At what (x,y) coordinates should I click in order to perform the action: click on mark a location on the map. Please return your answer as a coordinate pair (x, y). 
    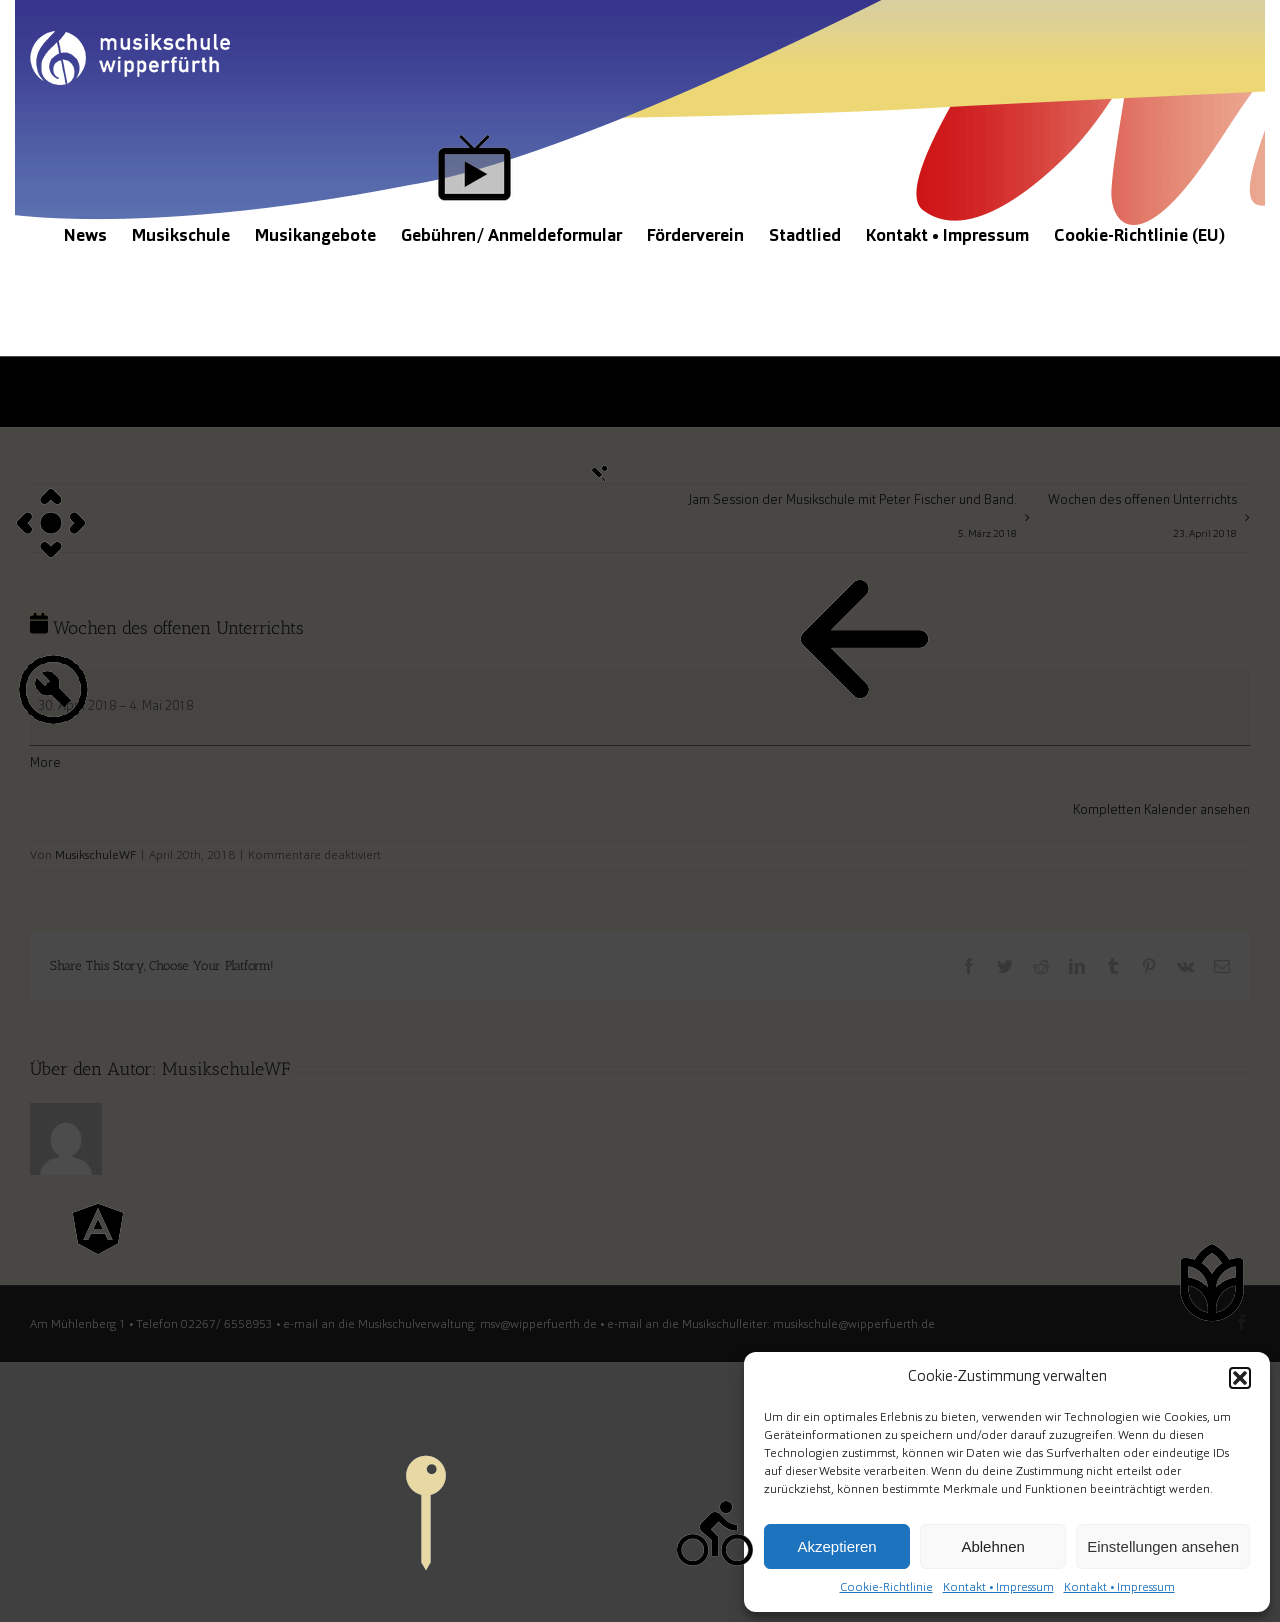
    Looking at the image, I should click on (426, 1513).